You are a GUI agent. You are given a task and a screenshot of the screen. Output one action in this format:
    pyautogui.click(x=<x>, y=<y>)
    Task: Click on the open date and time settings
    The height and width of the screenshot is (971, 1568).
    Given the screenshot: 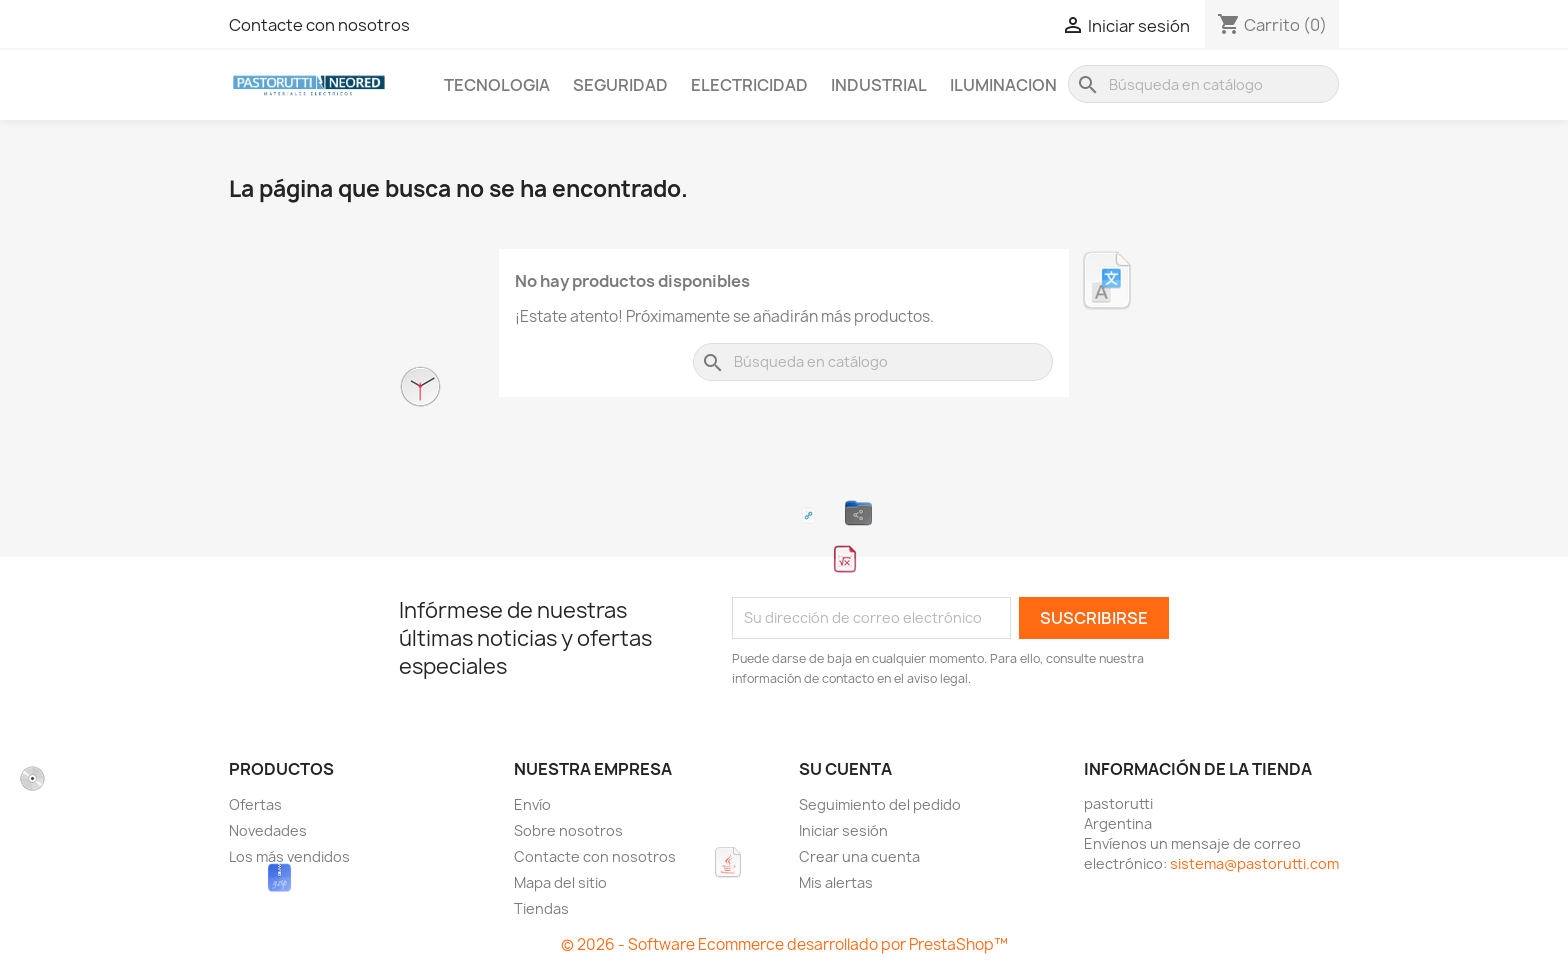 What is the action you would take?
    pyautogui.click(x=420, y=386)
    